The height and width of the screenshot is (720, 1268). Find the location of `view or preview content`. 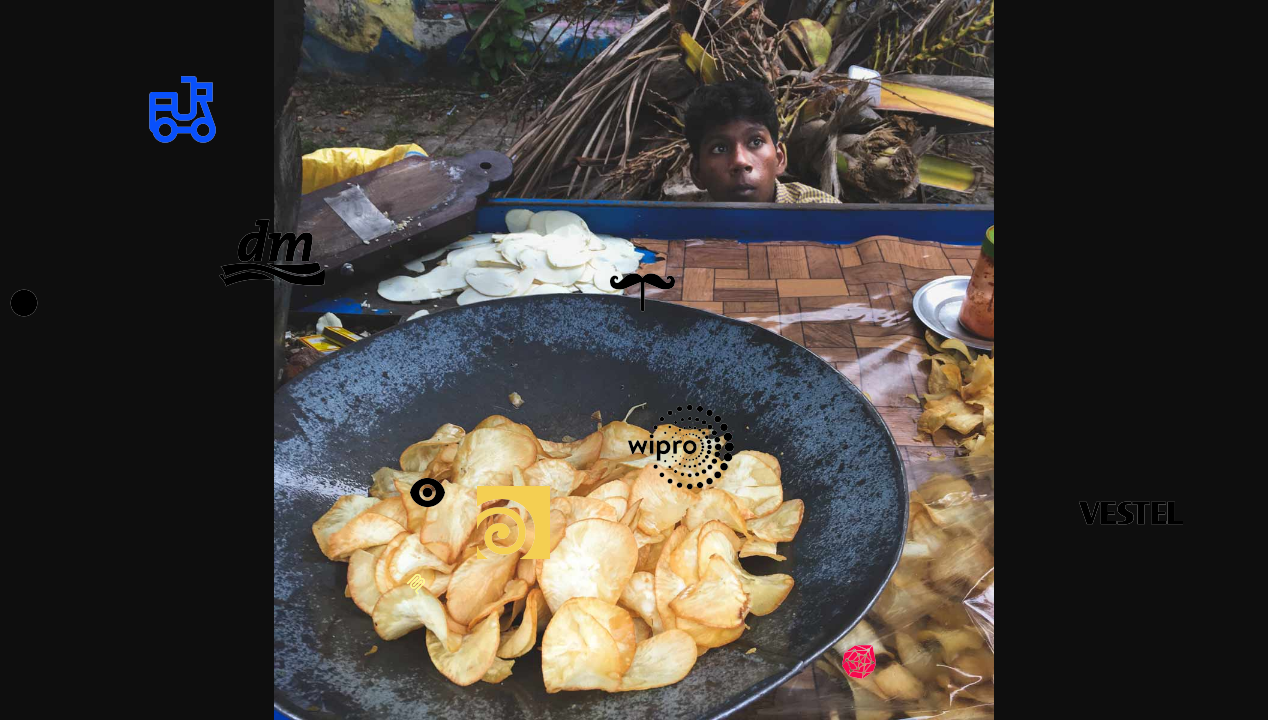

view or preview content is located at coordinates (427, 492).